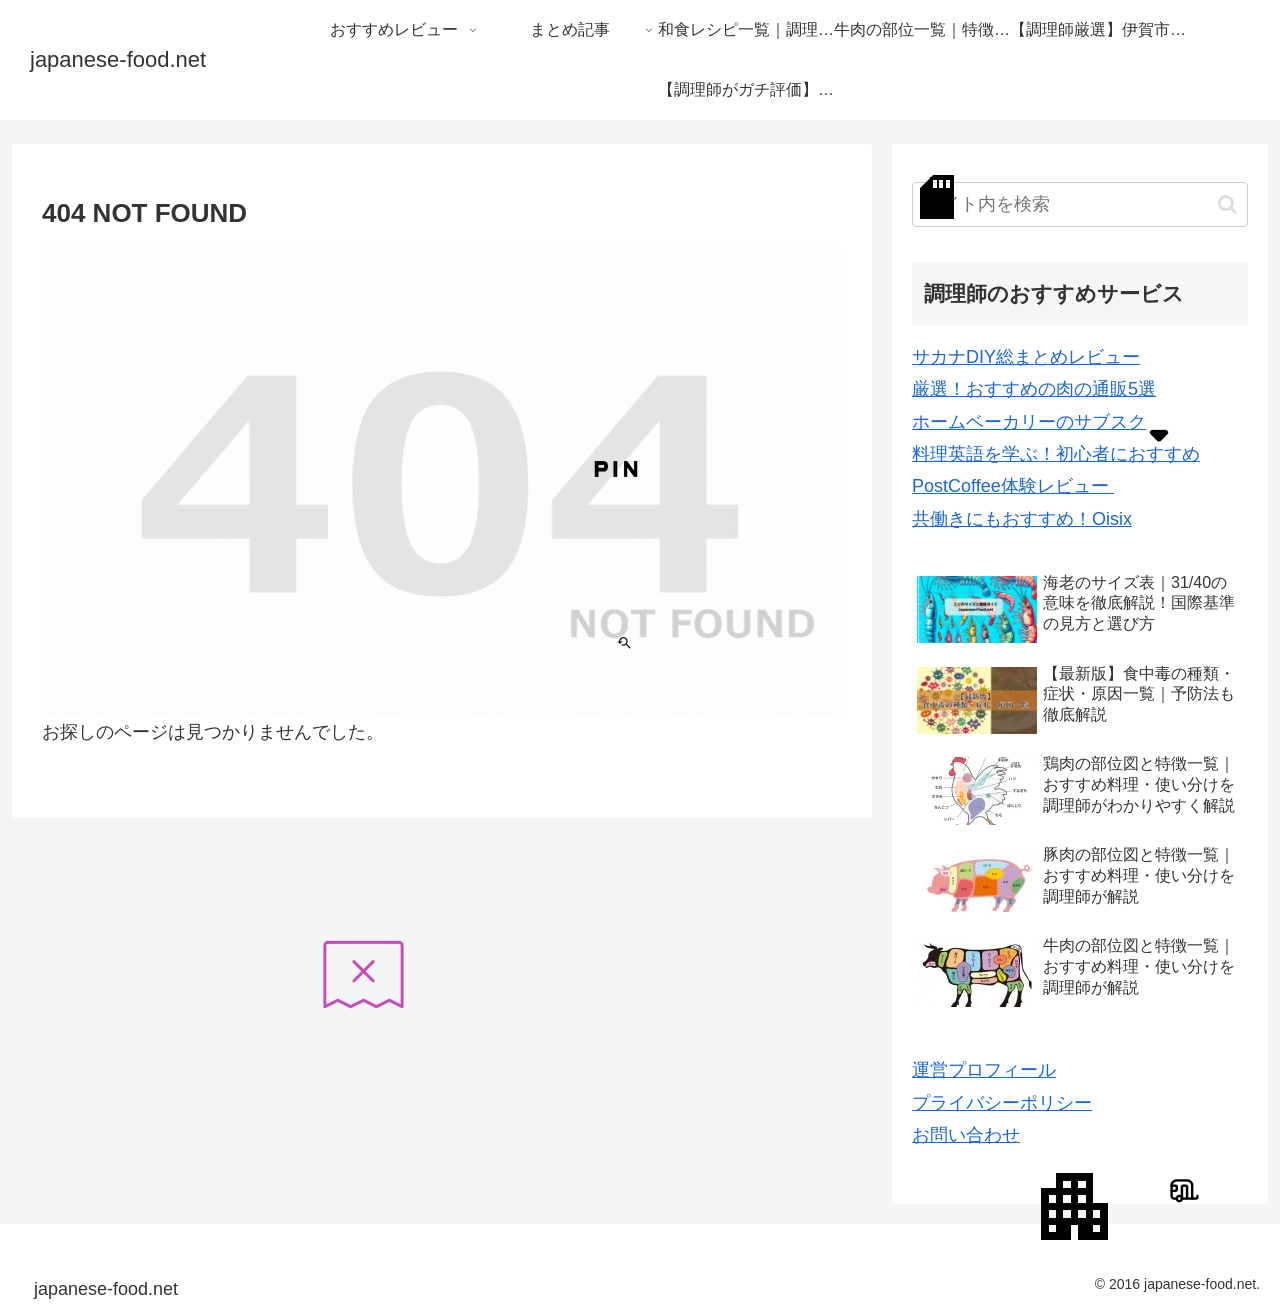 This screenshot has width=1280, height=1313. Describe the element at coordinates (937, 197) in the screenshot. I see `access sd card storage` at that location.